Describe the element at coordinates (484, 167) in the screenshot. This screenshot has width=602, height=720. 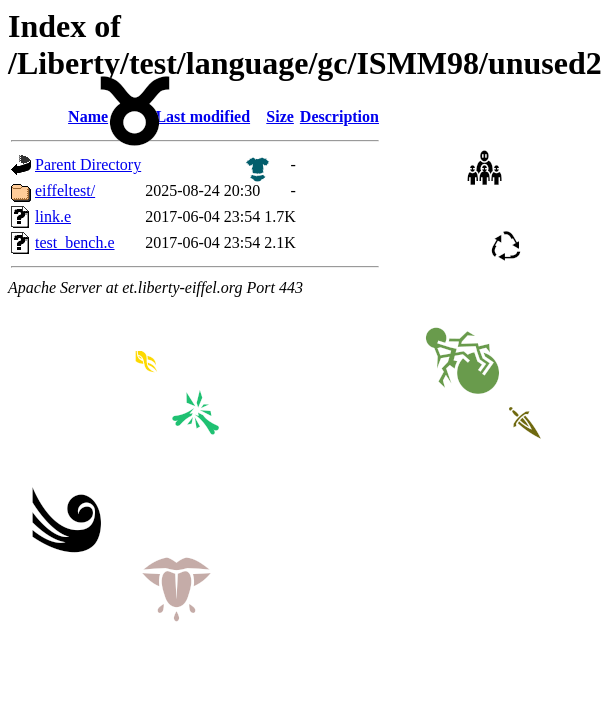
I see `view your minions or followers in-game` at that location.